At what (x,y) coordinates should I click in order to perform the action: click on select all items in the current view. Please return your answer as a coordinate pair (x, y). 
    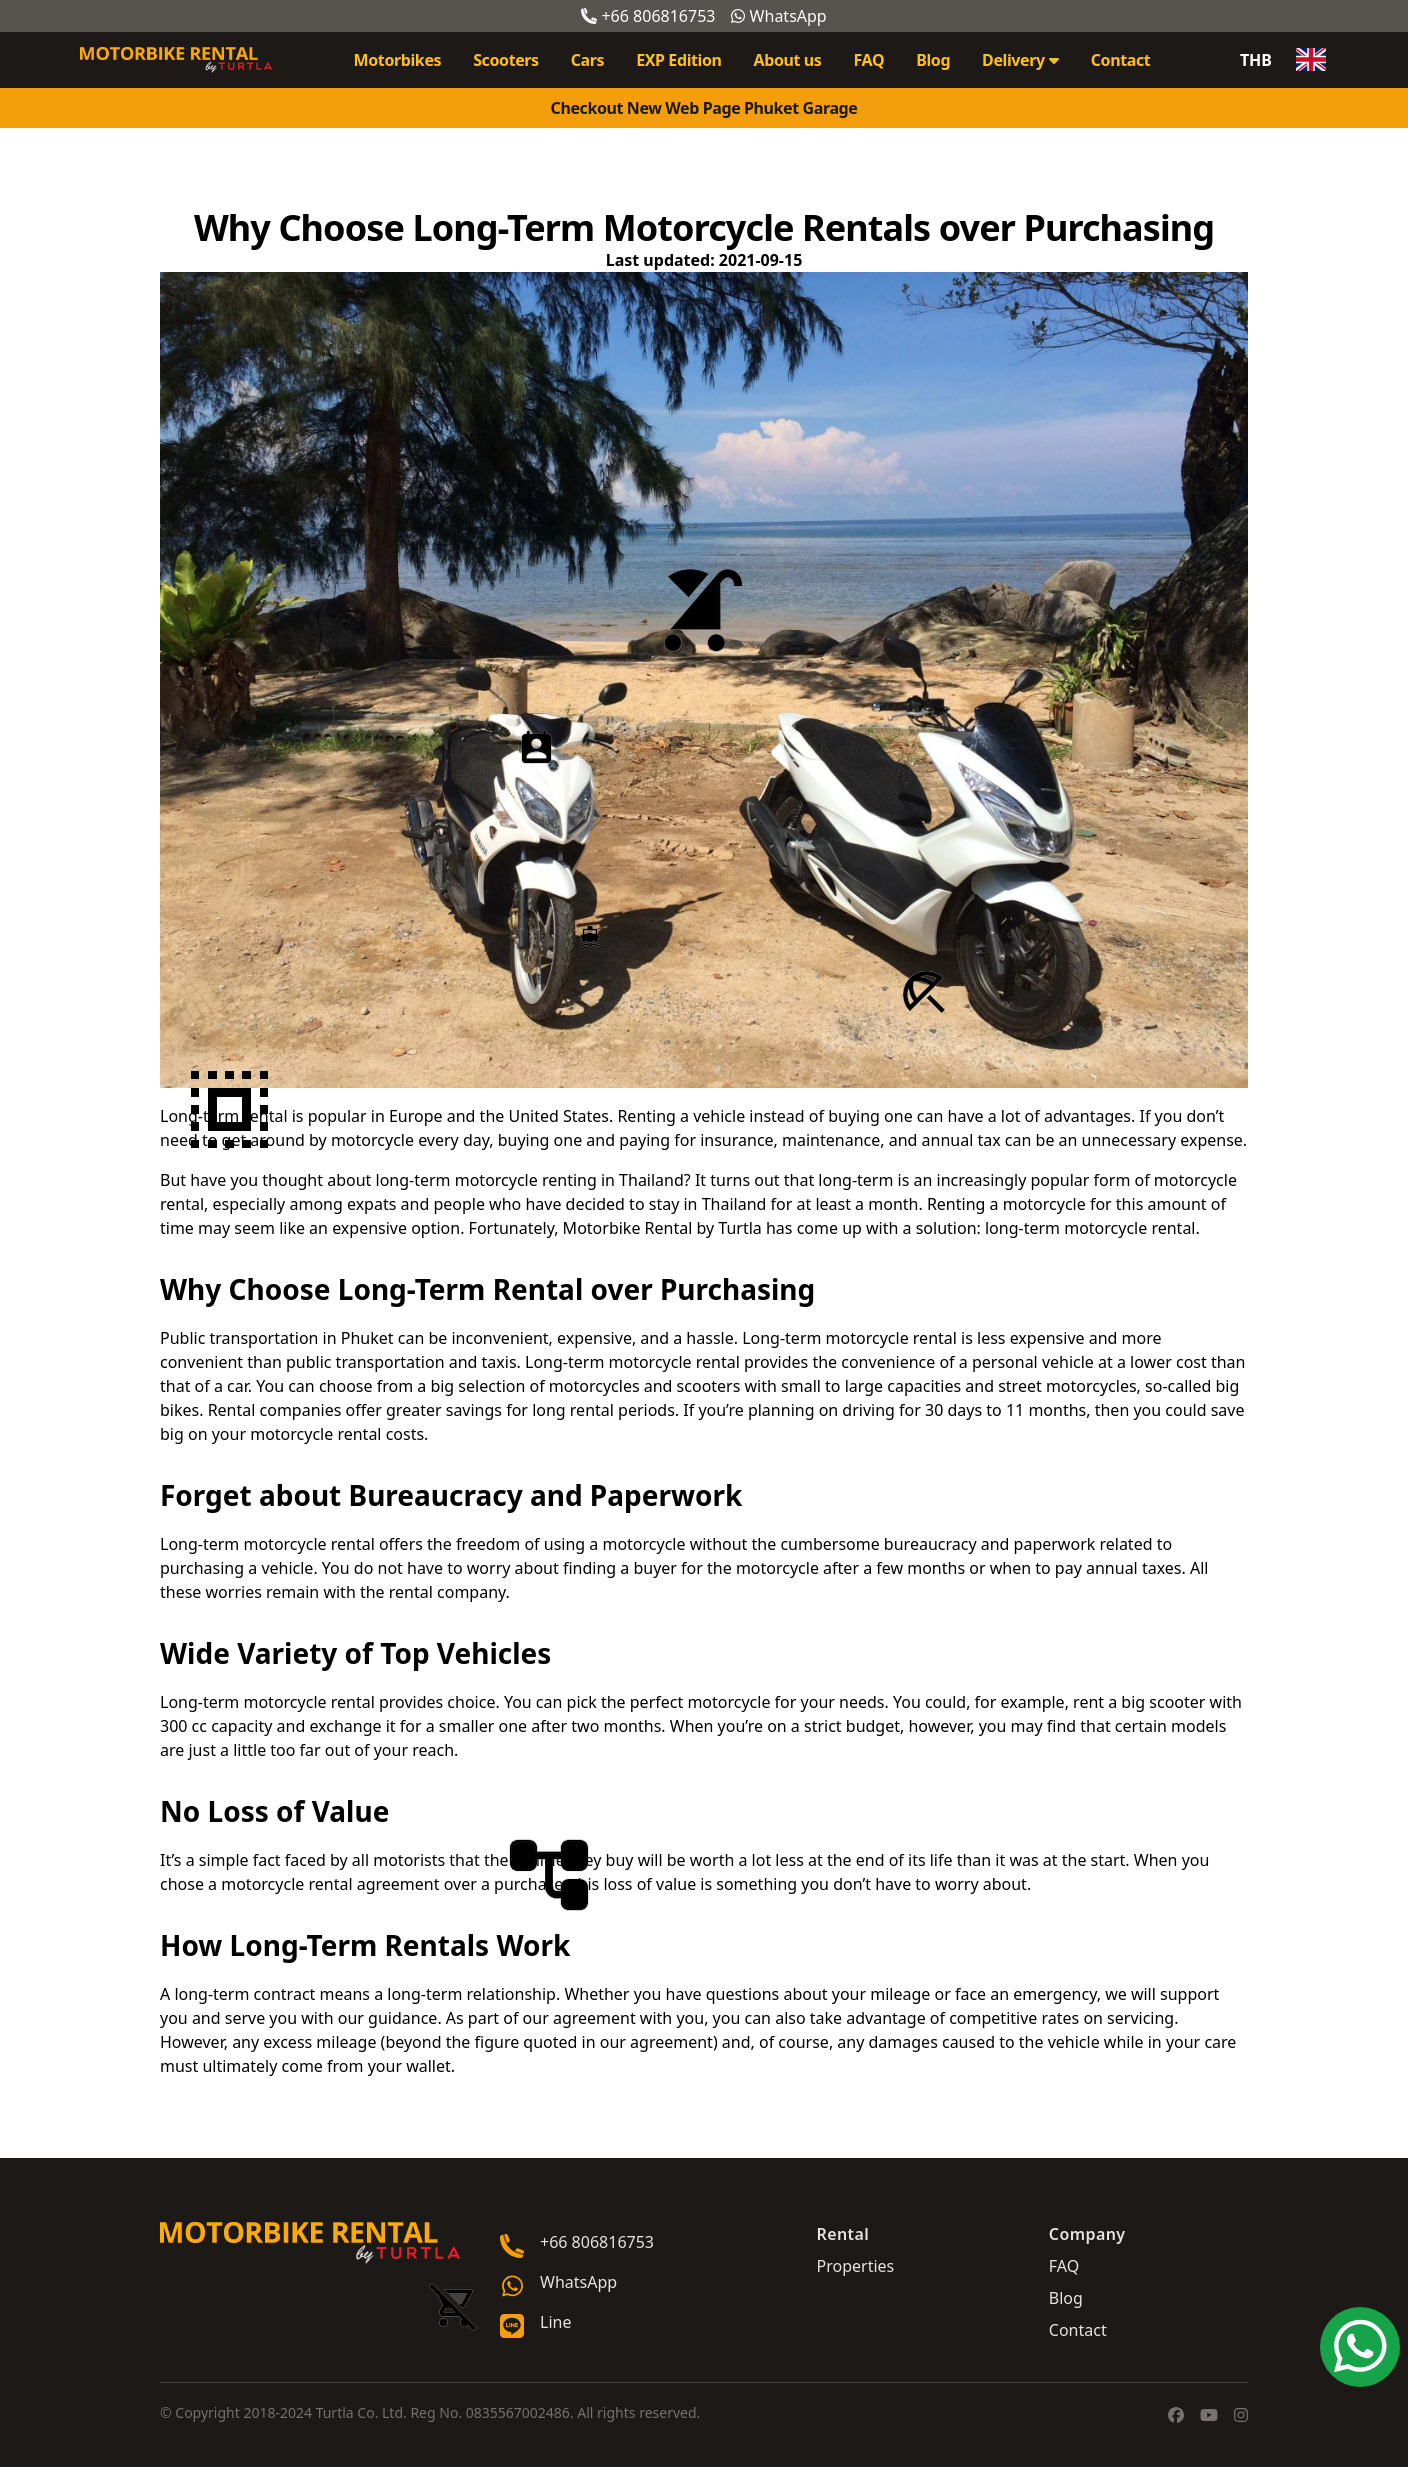
    Looking at the image, I should click on (229, 1109).